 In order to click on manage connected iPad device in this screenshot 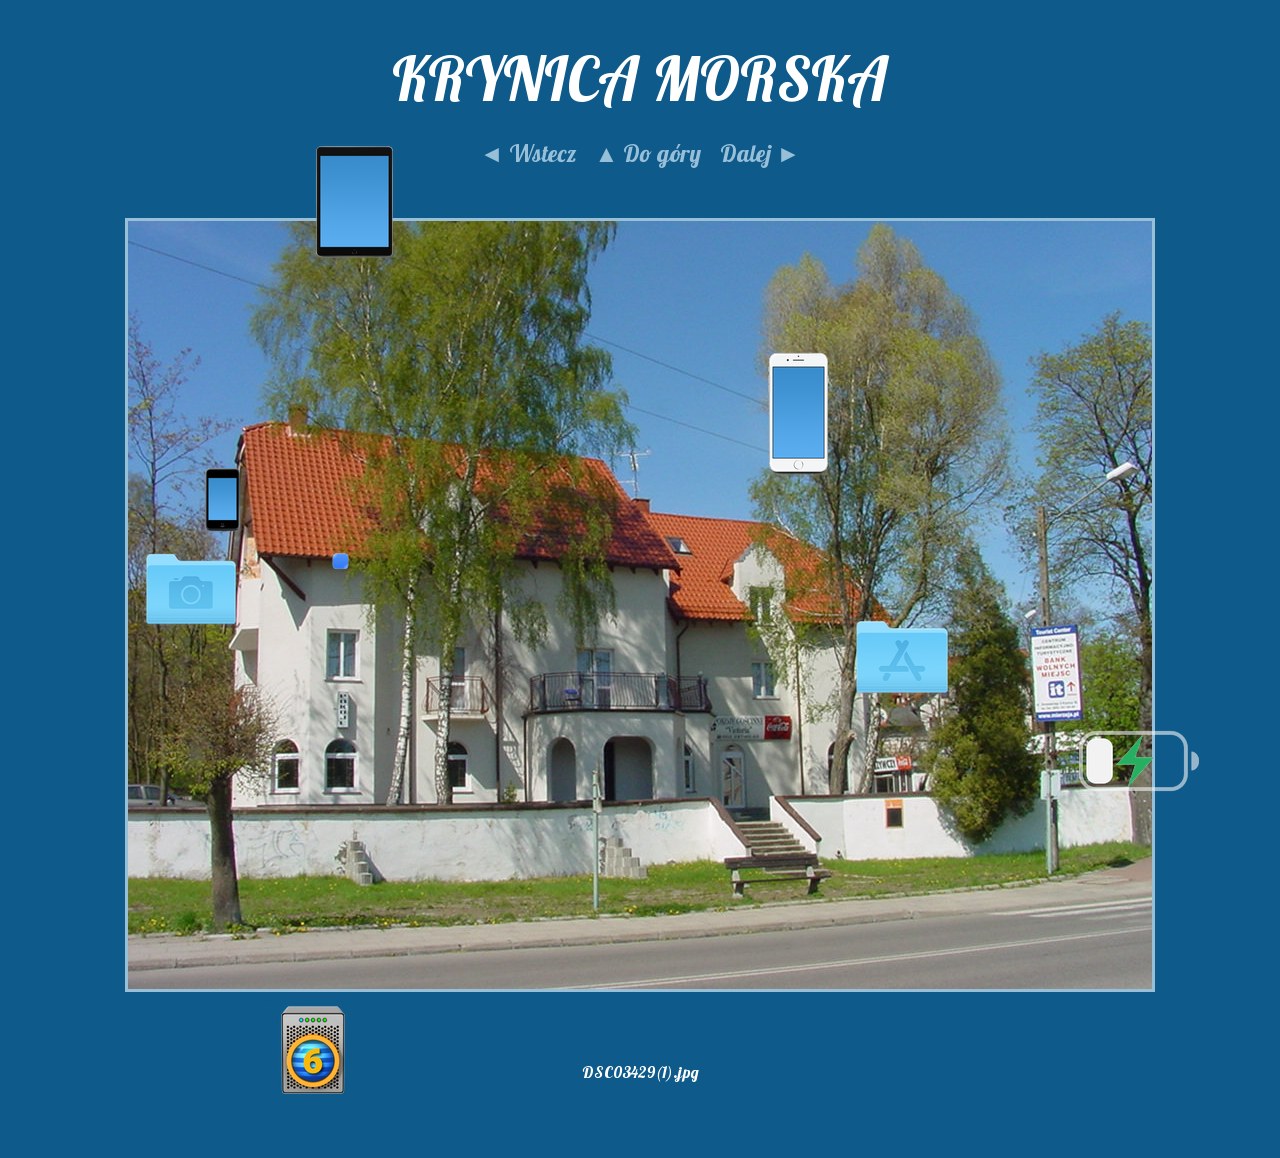, I will do `click(354, 202)`.